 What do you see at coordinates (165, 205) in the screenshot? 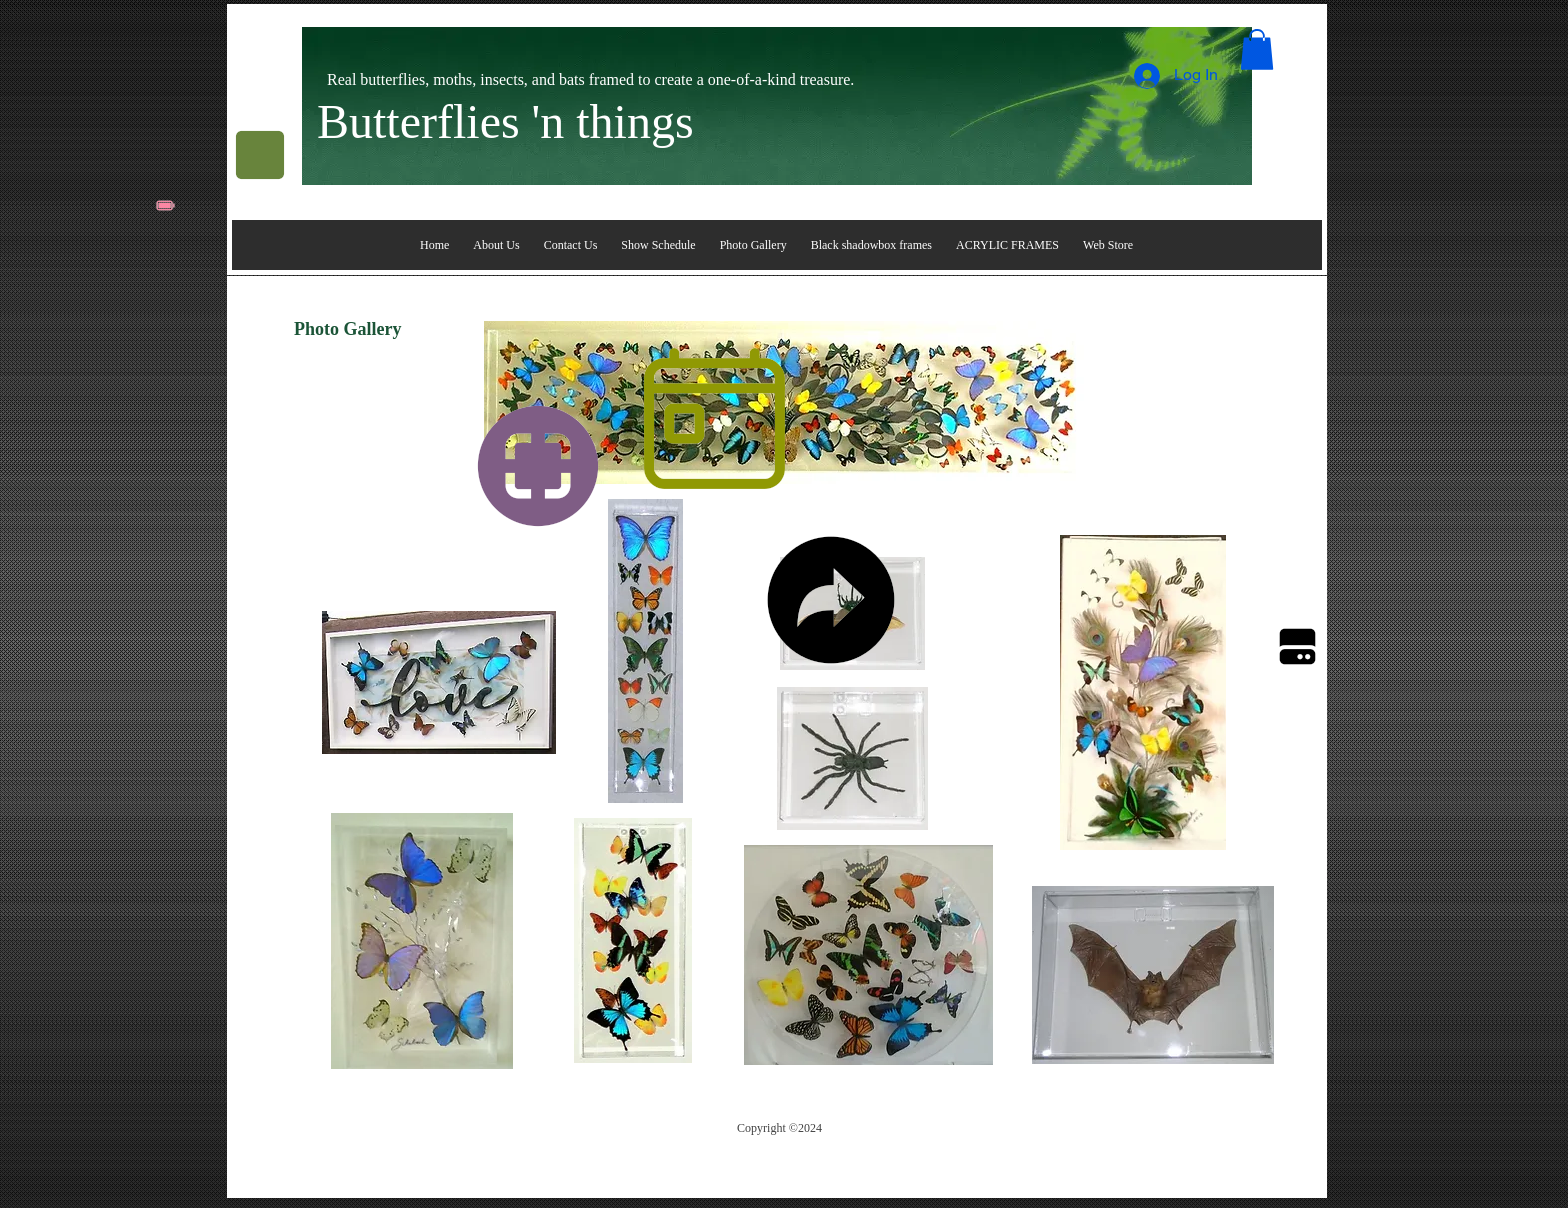
I see `indicates battery is fully charged` at bounding box center [165, 205].